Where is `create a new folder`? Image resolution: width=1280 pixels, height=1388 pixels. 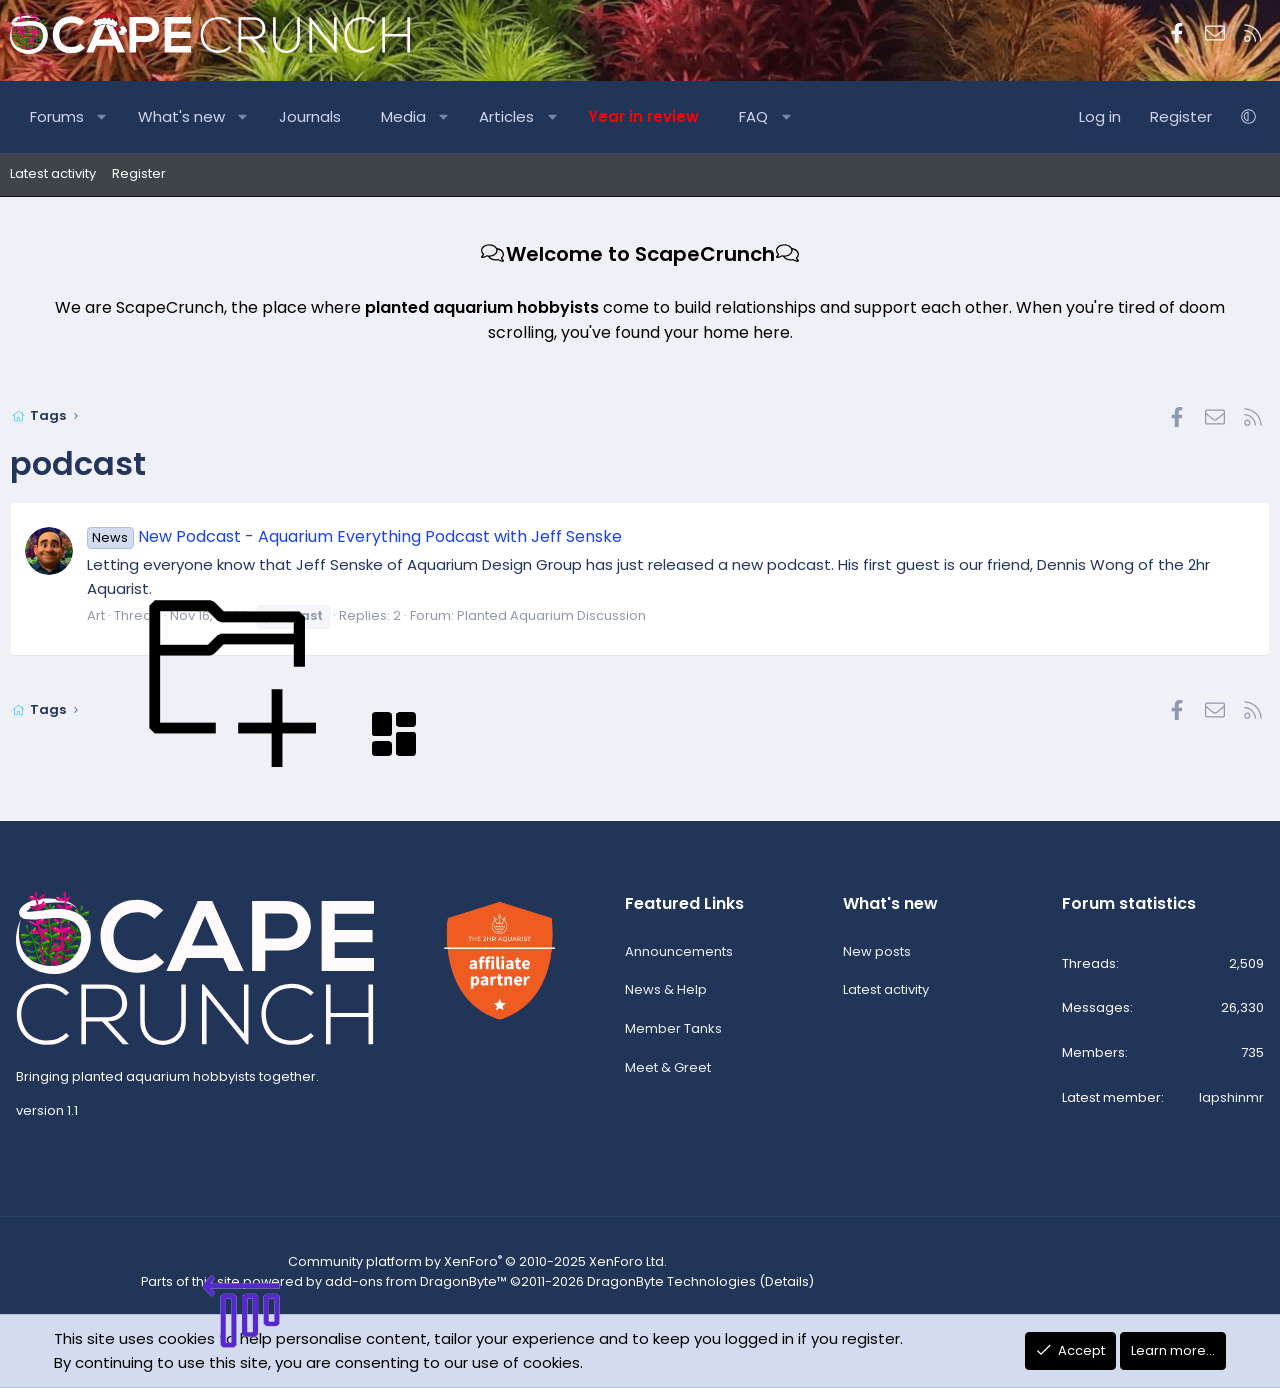
create a new folder is located at coordinates (227, 678).